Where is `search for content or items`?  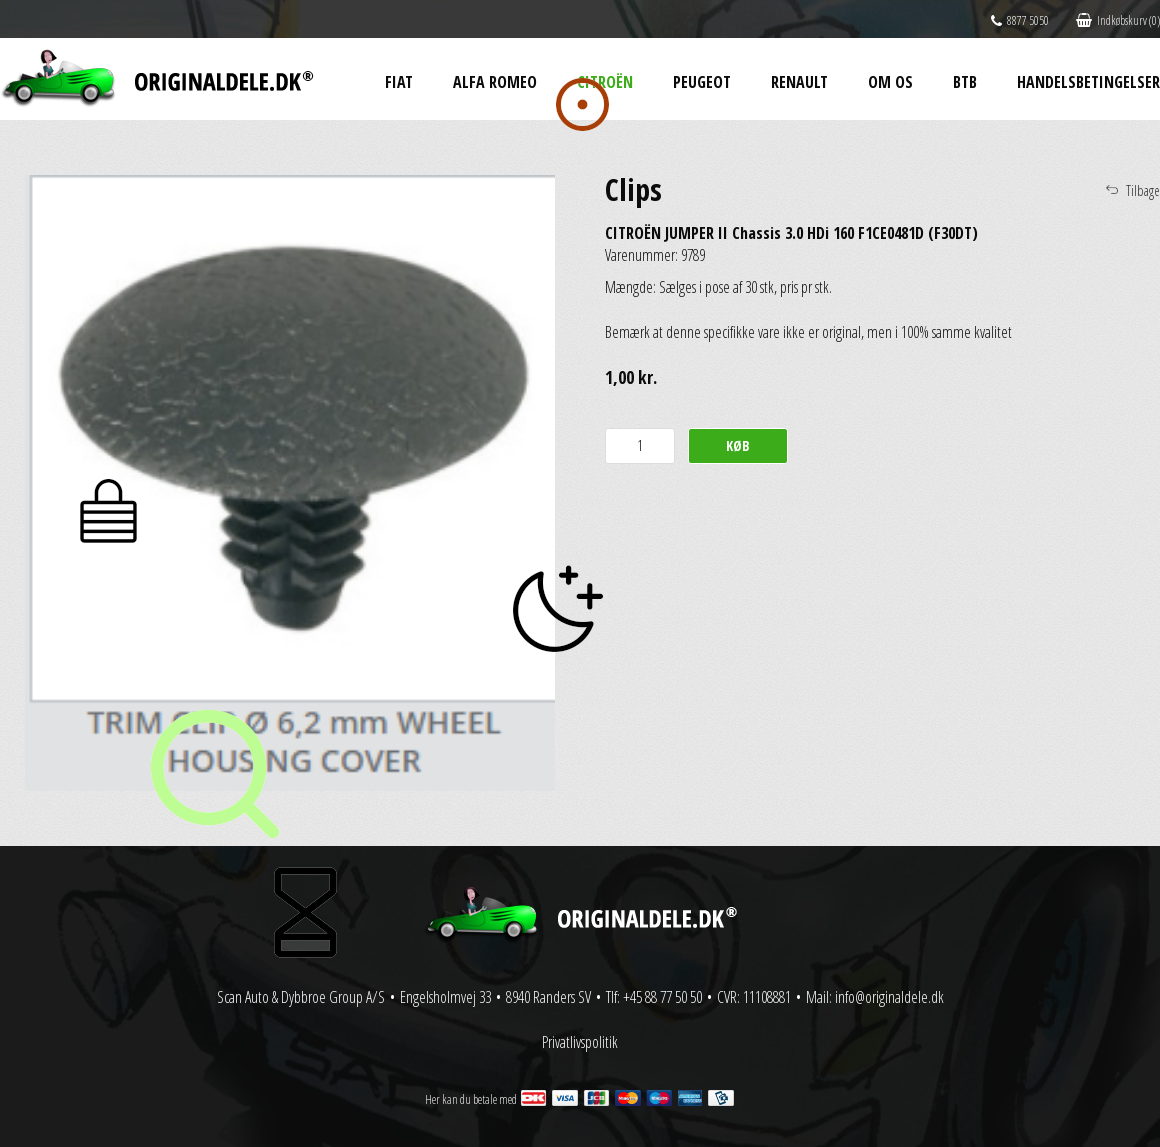 search for content or items is located at coordinates (215, 774).